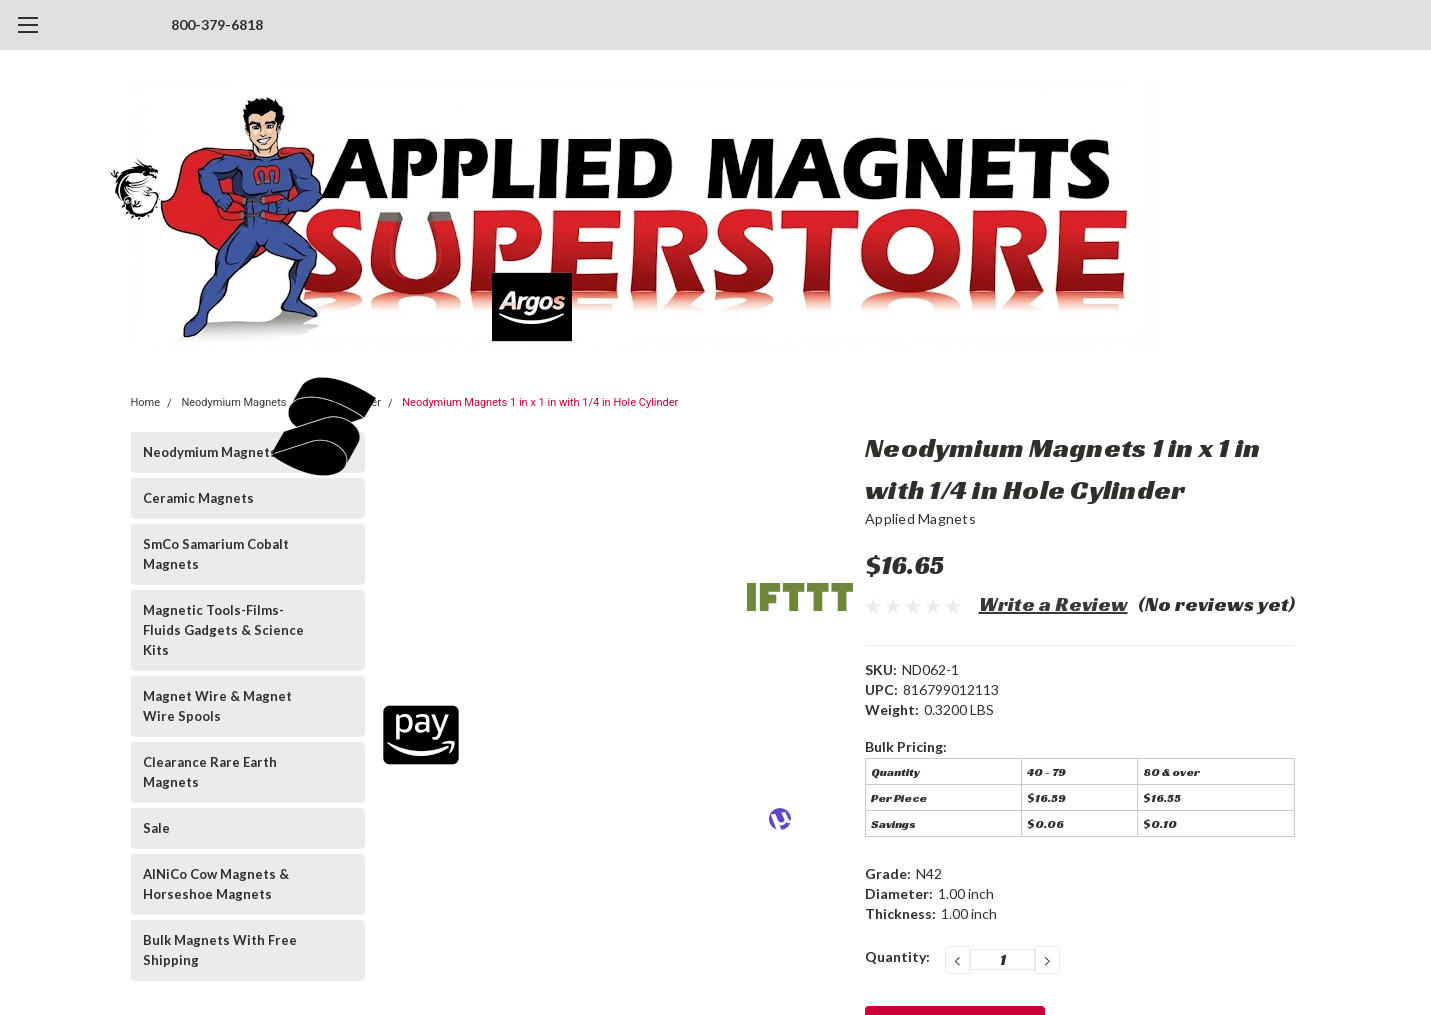 The height and width of the screenshot is (1015, 1431). Describe the element at coordinates (421, 735) in the screenshot. I see `pay with amazon pay at checkout` at that location.